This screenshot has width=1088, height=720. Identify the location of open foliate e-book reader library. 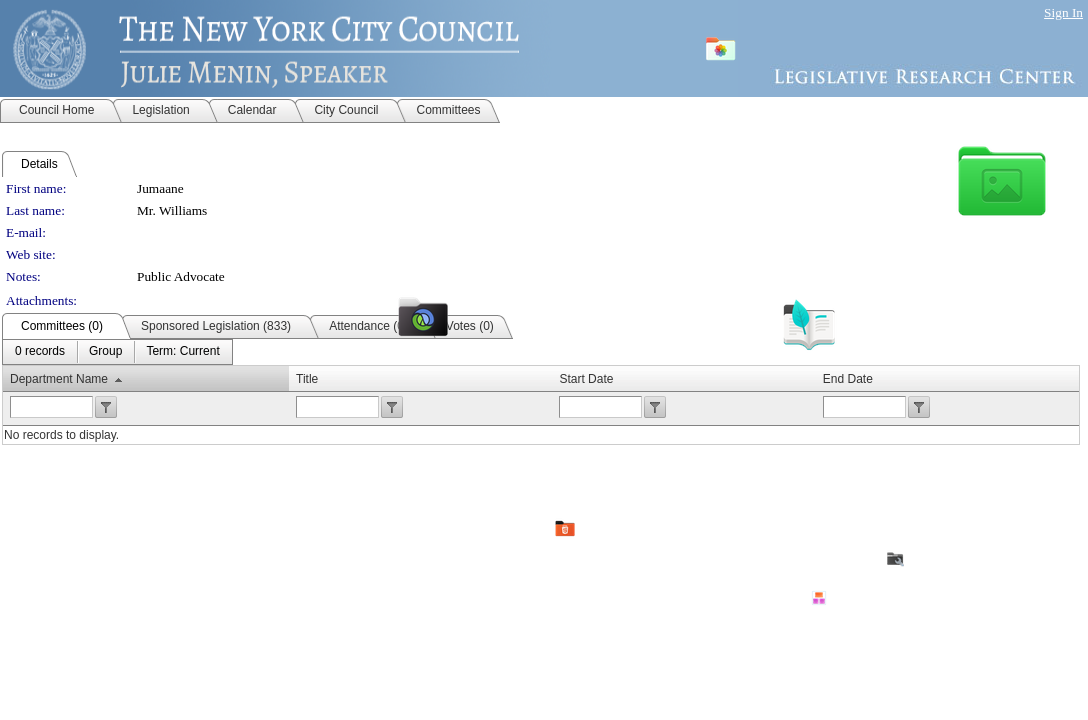
(809, 326).